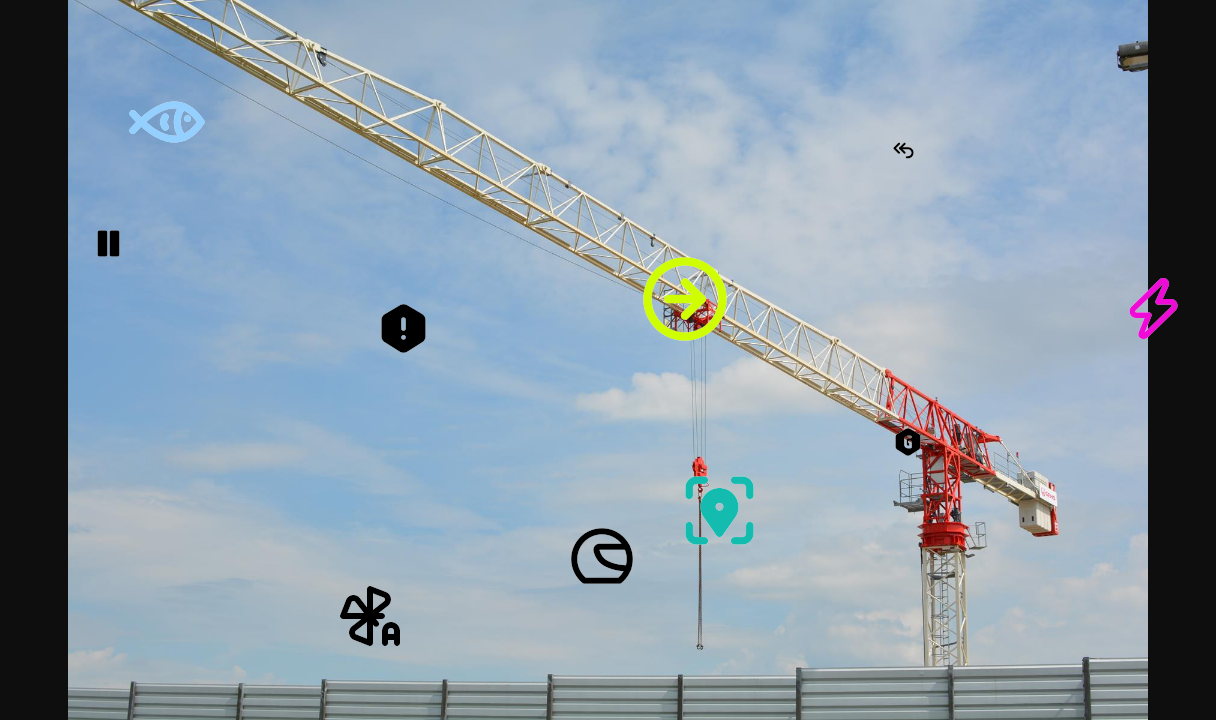 This screenshot has width=1216, height=720. What do you see at coordinates (370, 616) in the screenshot?
I see `toggle automatic climate control fan` at bounding box center [370, 616].